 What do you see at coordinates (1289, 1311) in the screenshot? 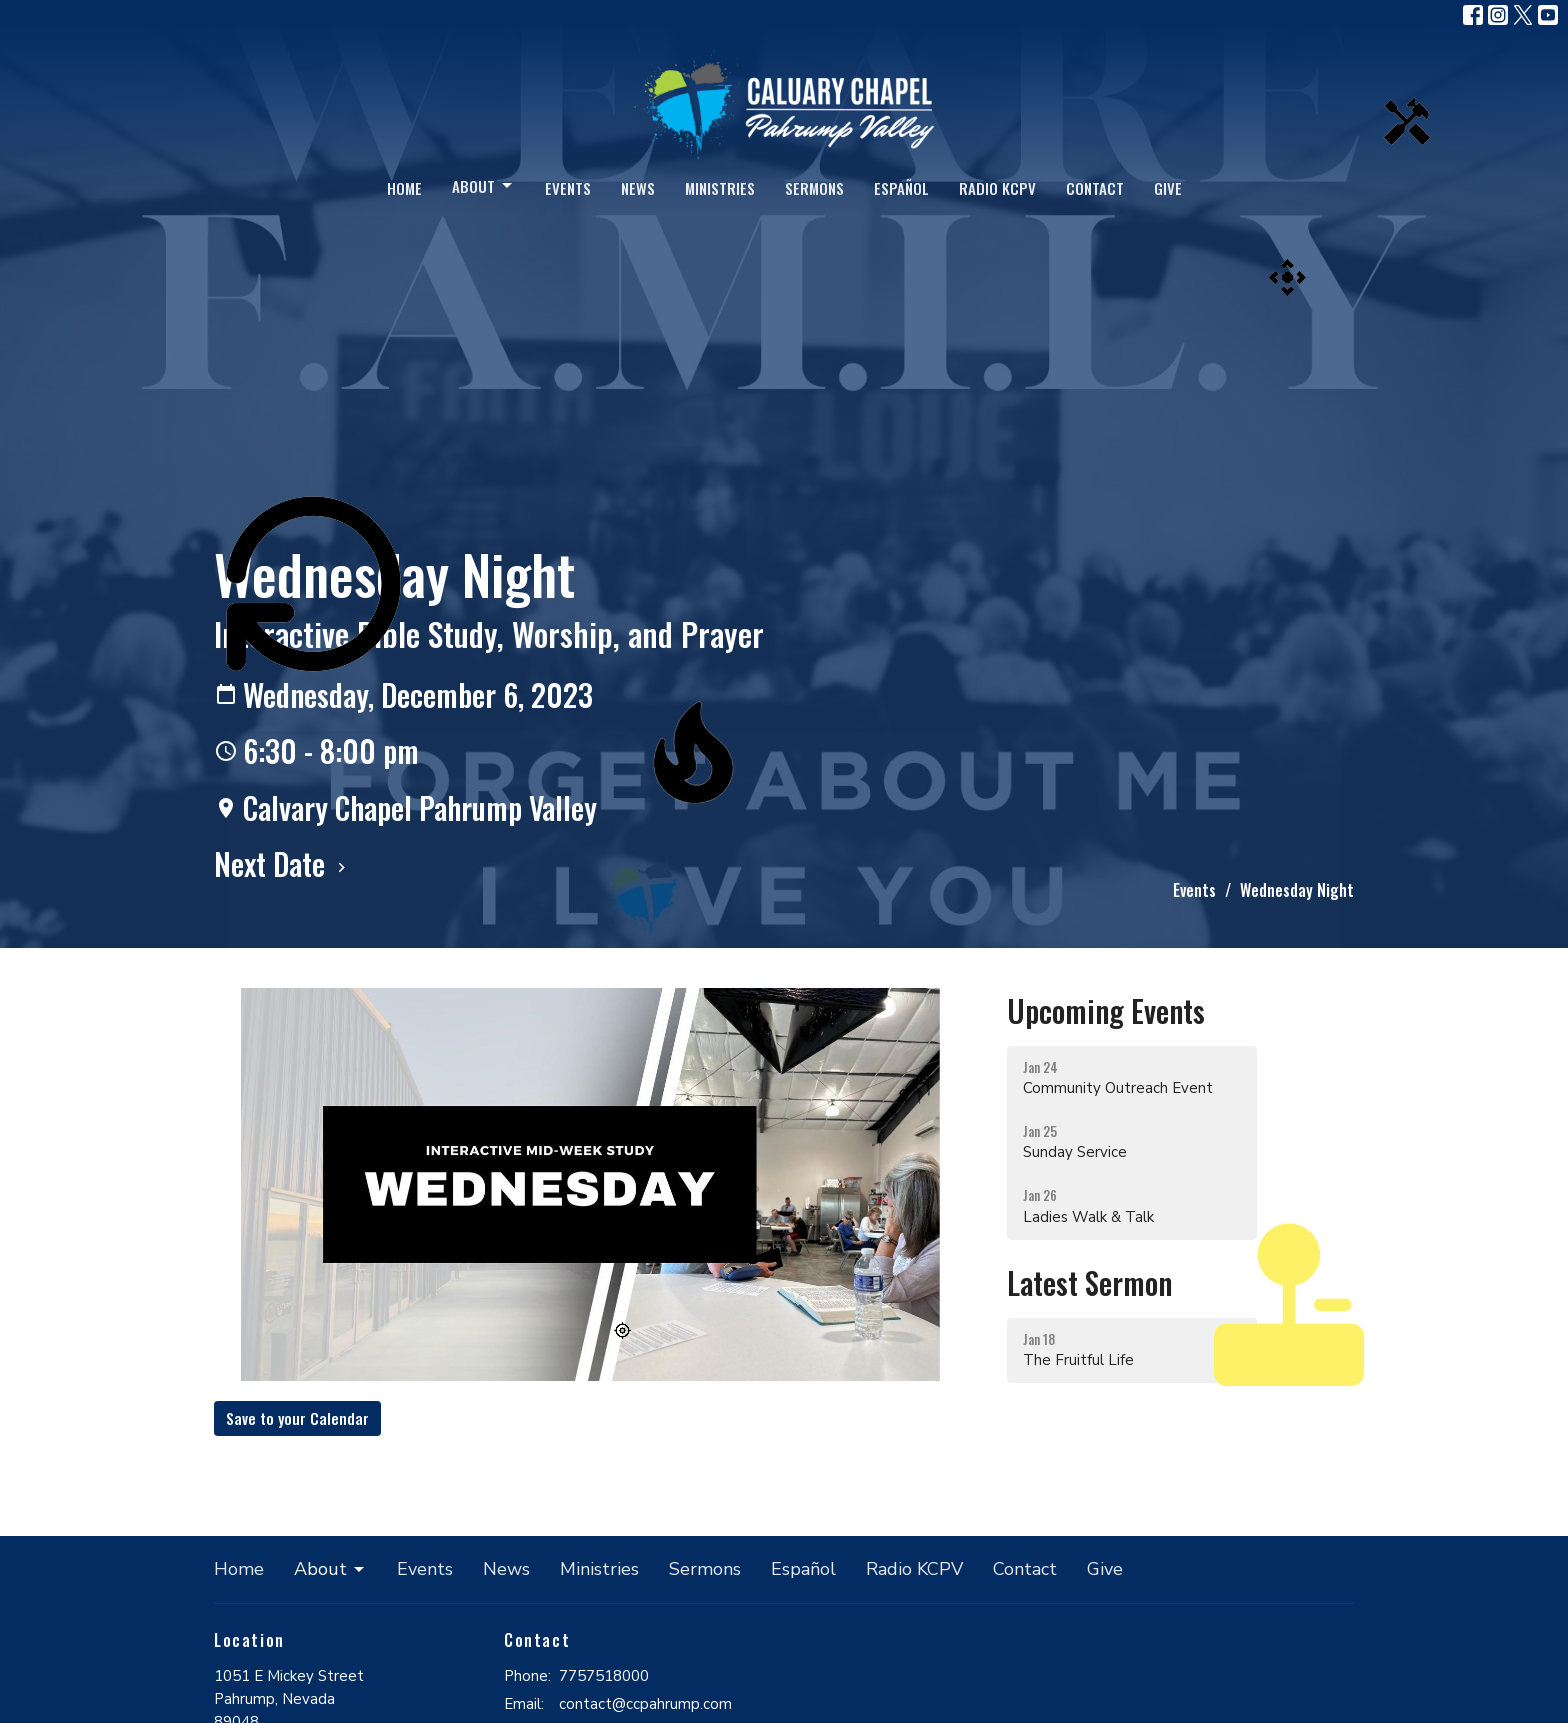
I see `access game controls or gaming settings` at bounding box center [1289, 1311].